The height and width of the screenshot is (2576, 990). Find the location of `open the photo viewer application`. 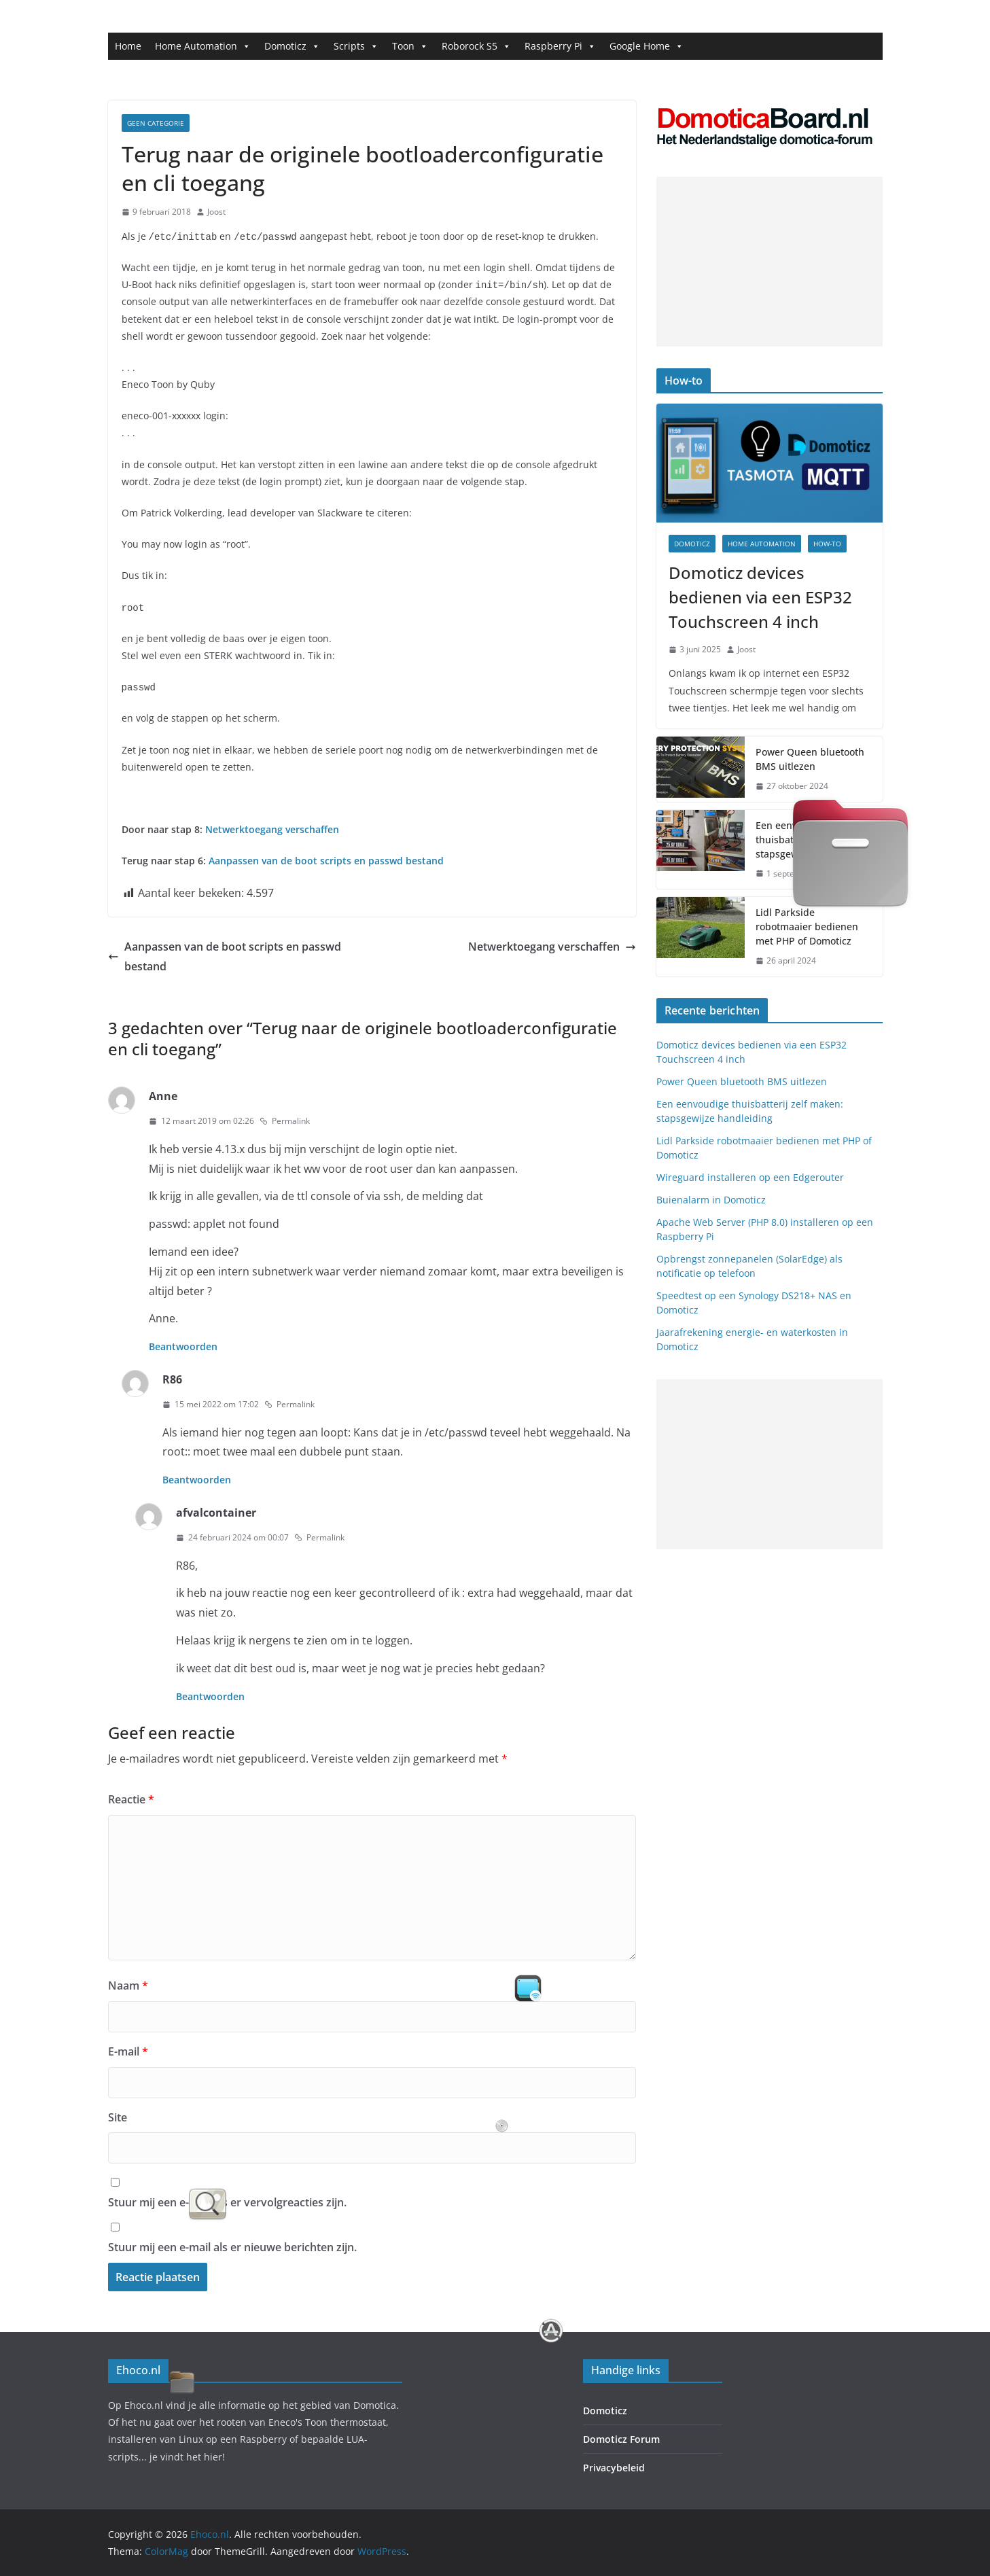

open the photo viewer application is located at coordinates (207, 2204).